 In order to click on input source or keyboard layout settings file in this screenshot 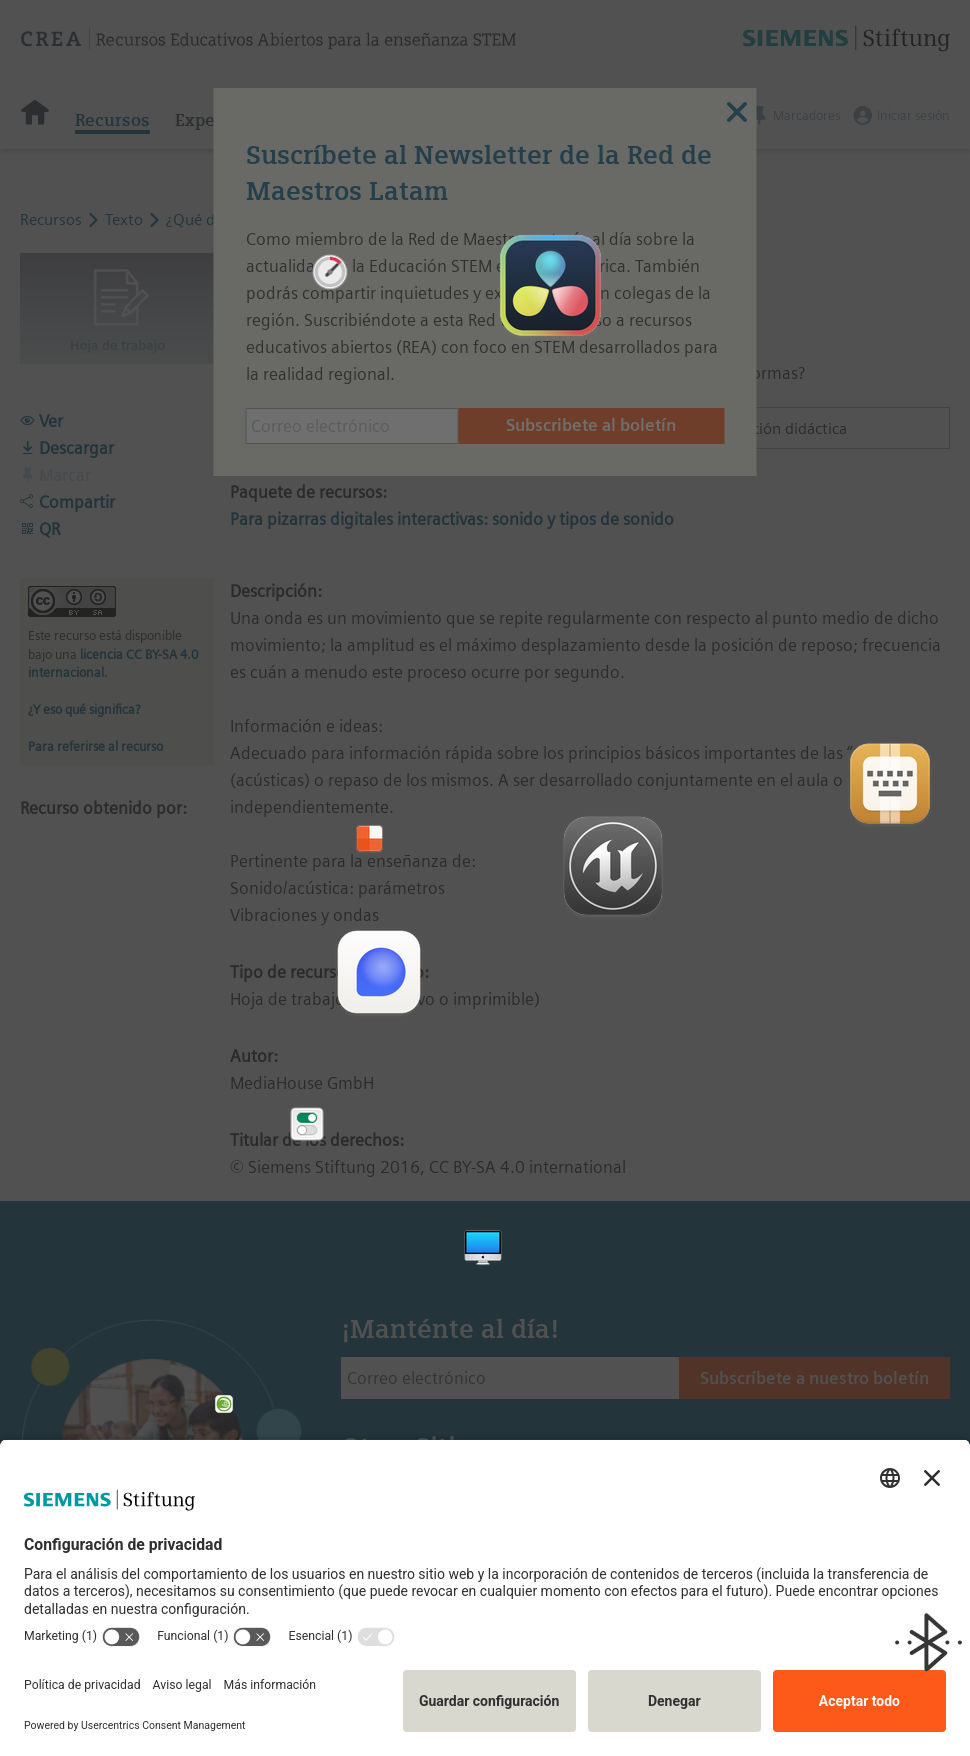, I will do `click(890, 785)`.